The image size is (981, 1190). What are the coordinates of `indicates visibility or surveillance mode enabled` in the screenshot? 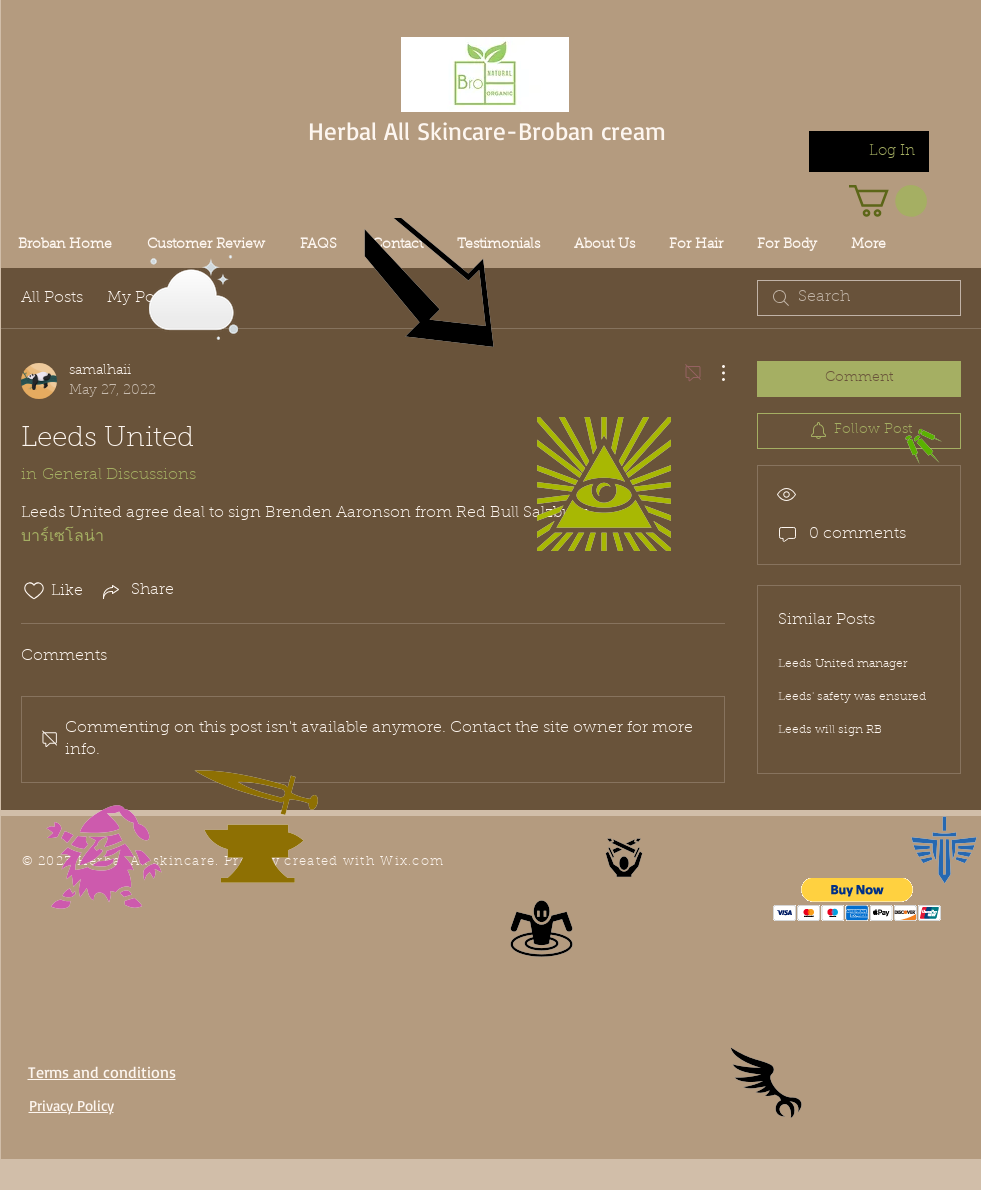 It's located at (604, 484).